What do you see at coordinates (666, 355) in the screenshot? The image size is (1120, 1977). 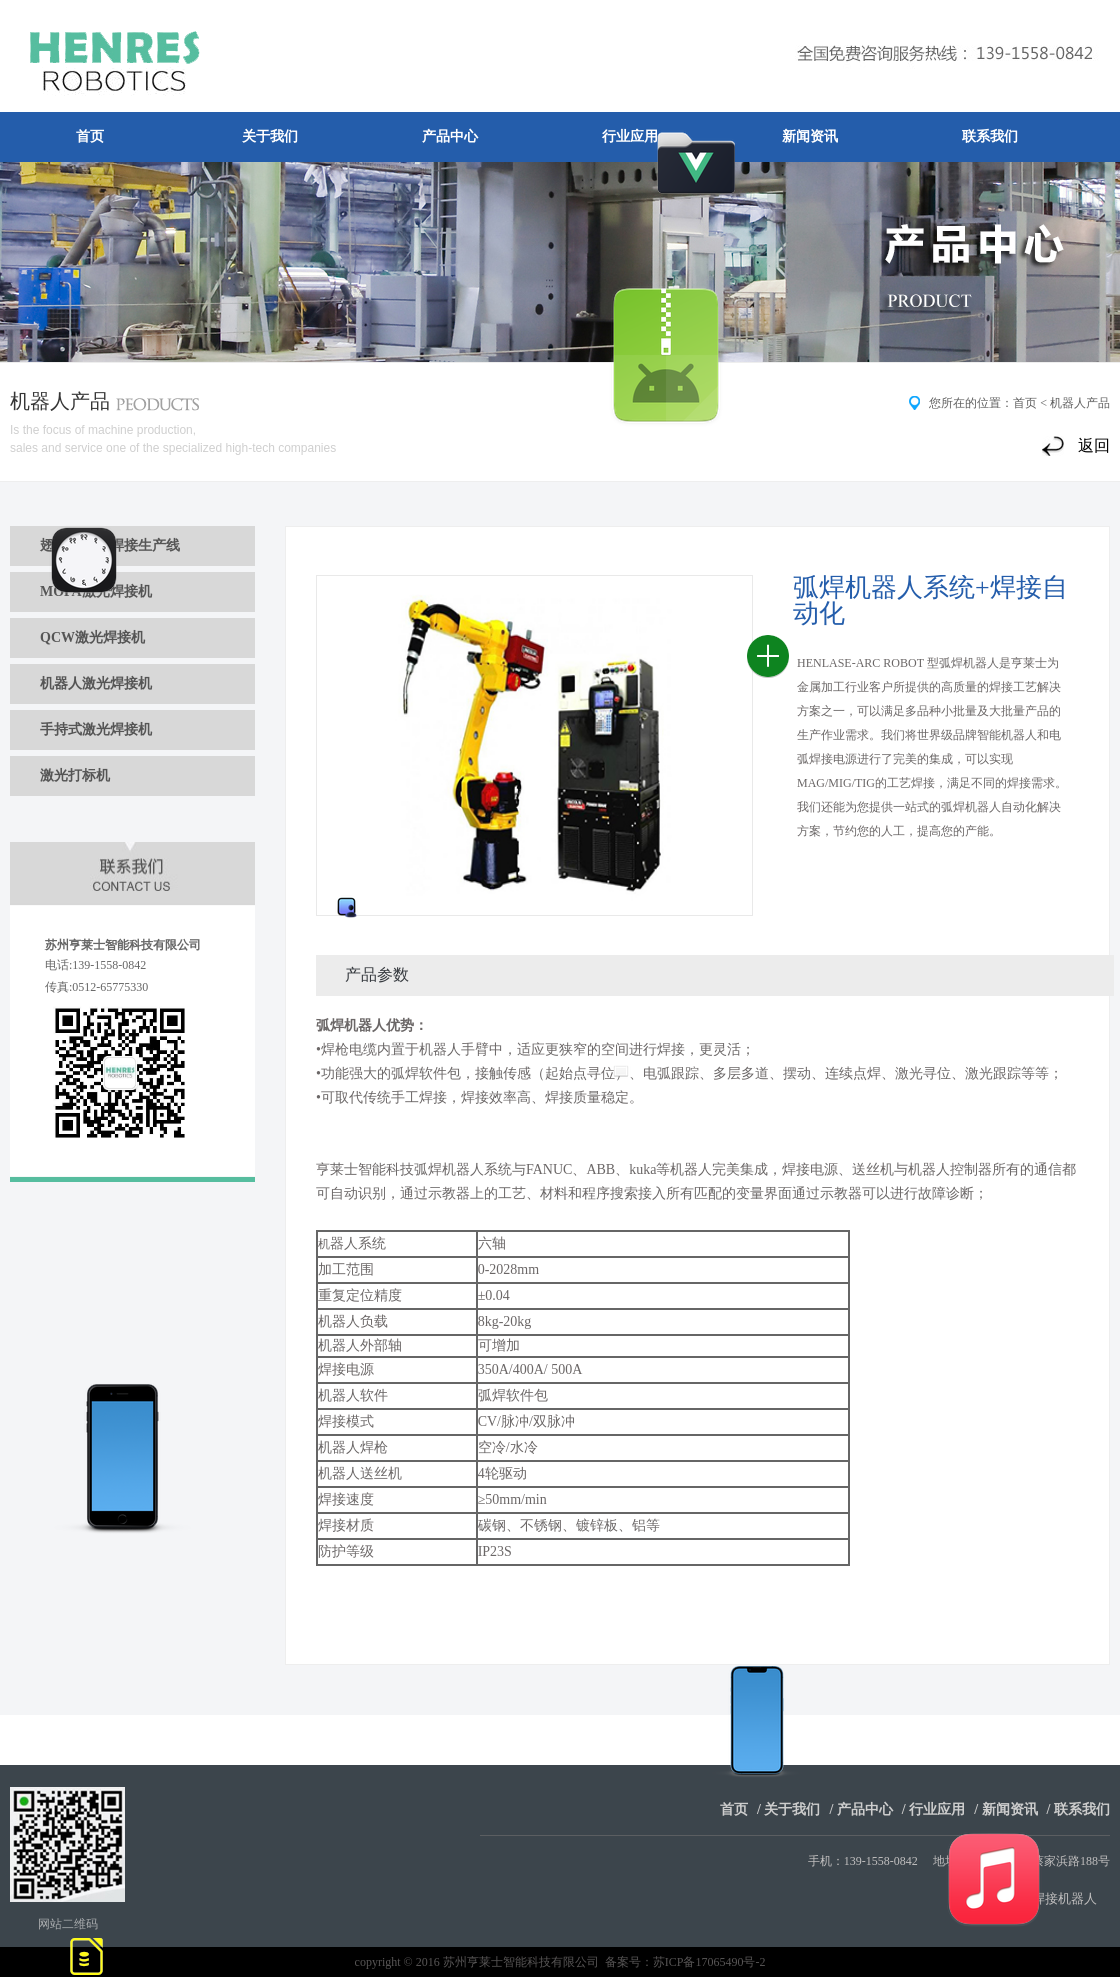 I see `android application package file (APK)` at bounding box center [666, 355].